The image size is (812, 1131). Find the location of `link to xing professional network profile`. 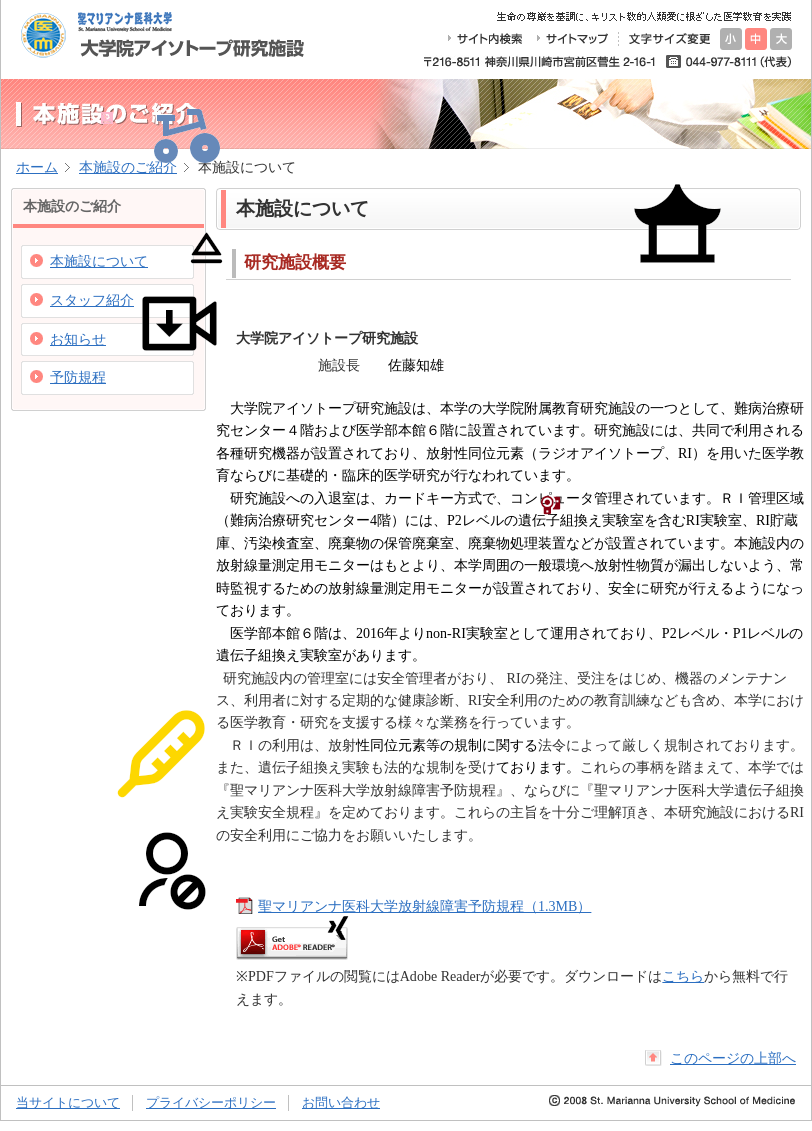

link to xing professional network profile is located at coordinates (338, 928).